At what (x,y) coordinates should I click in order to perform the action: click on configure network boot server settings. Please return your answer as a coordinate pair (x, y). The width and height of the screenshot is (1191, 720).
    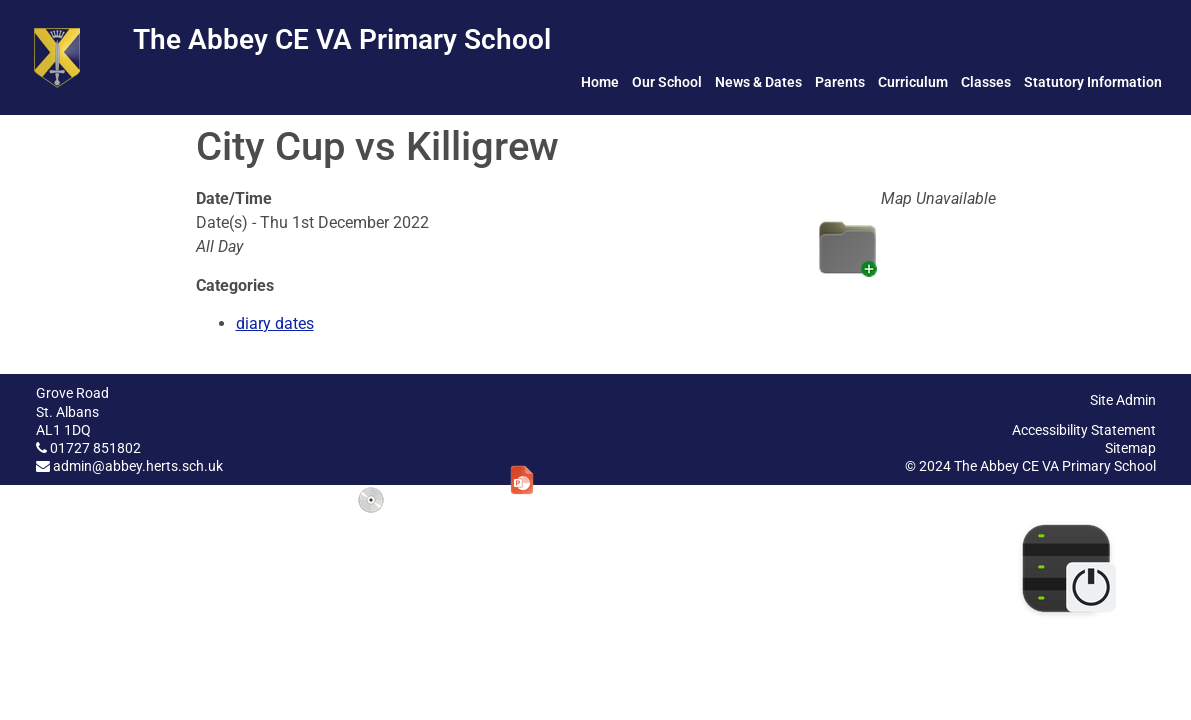
    Looking at the image, I should click on (1067, 570).